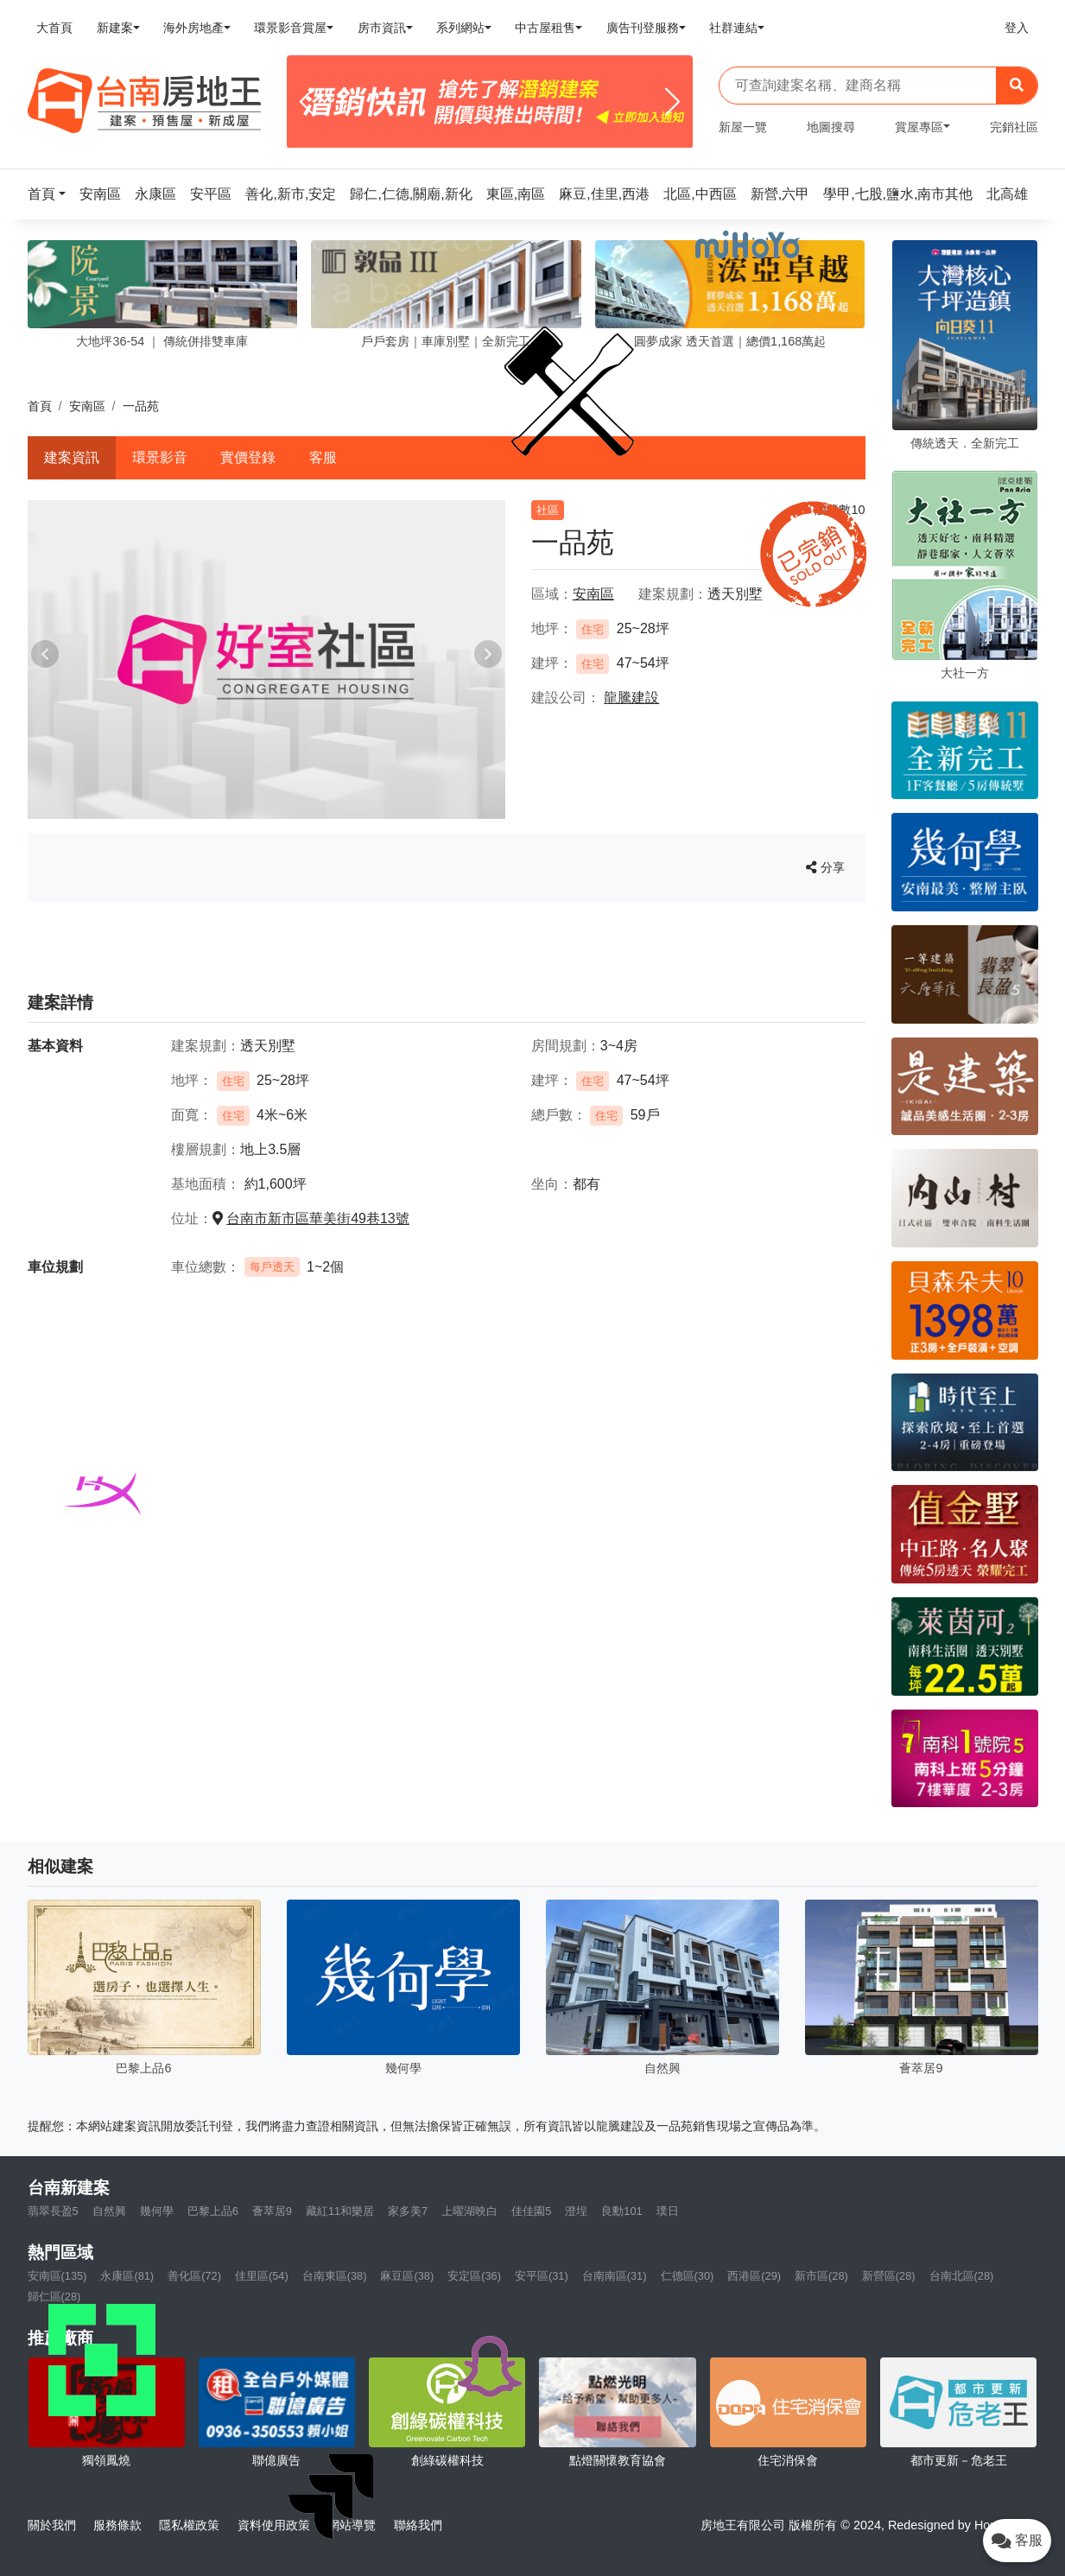 This screenshot has height=2576, width=1065. What do you see at coordinates (748, 244) in the screenshot?
I see `visit miHoYo's official website or portal` at bounding box center [748, 244].